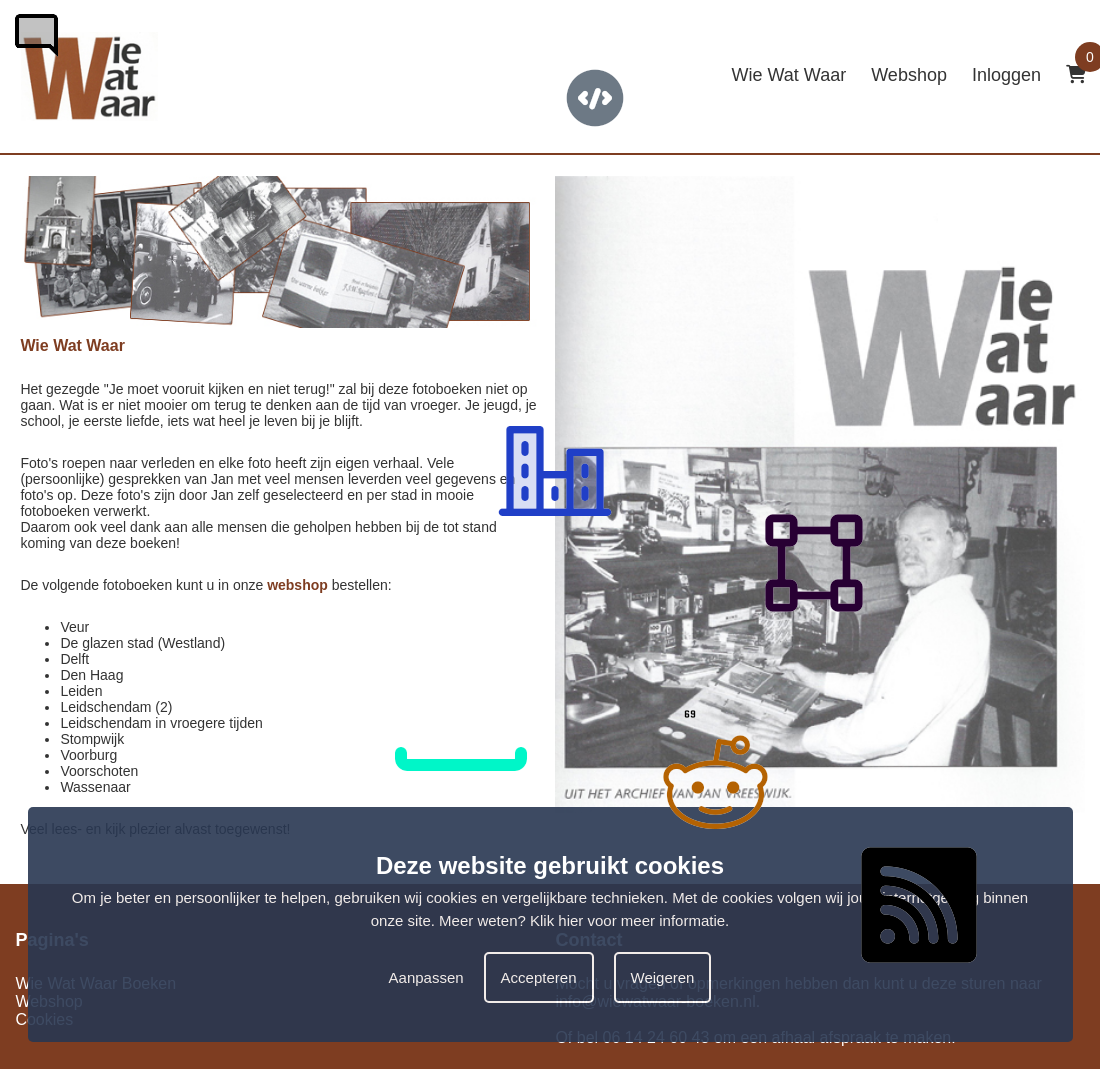 The width and height of the screenshot is (1100, 1069). Describe the element at coordinates (919, 905) in the screenshot. I see `subscribe to RSS feed` at that location.